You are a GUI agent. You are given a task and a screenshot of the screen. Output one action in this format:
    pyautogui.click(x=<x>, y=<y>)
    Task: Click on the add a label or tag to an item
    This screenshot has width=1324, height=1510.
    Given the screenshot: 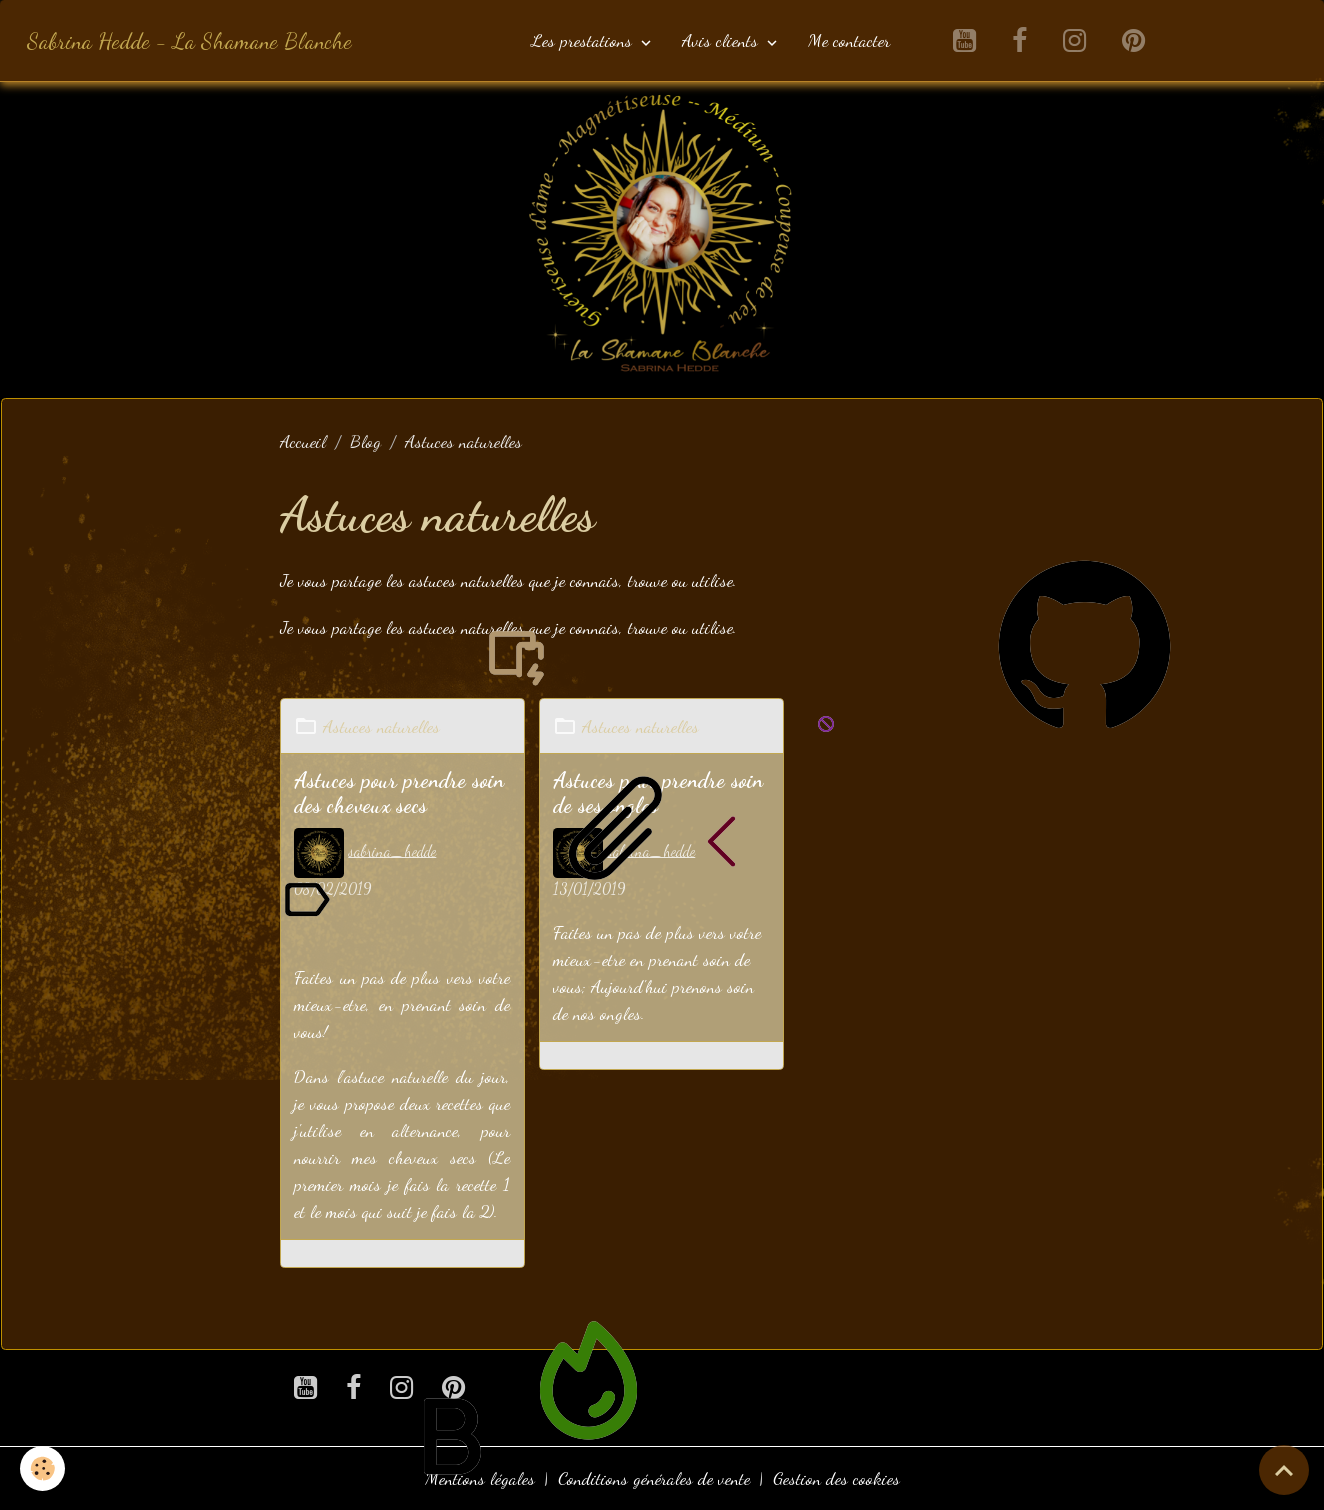 What is the action you would take?
    pyautogui.click(x=306, y=899)
    